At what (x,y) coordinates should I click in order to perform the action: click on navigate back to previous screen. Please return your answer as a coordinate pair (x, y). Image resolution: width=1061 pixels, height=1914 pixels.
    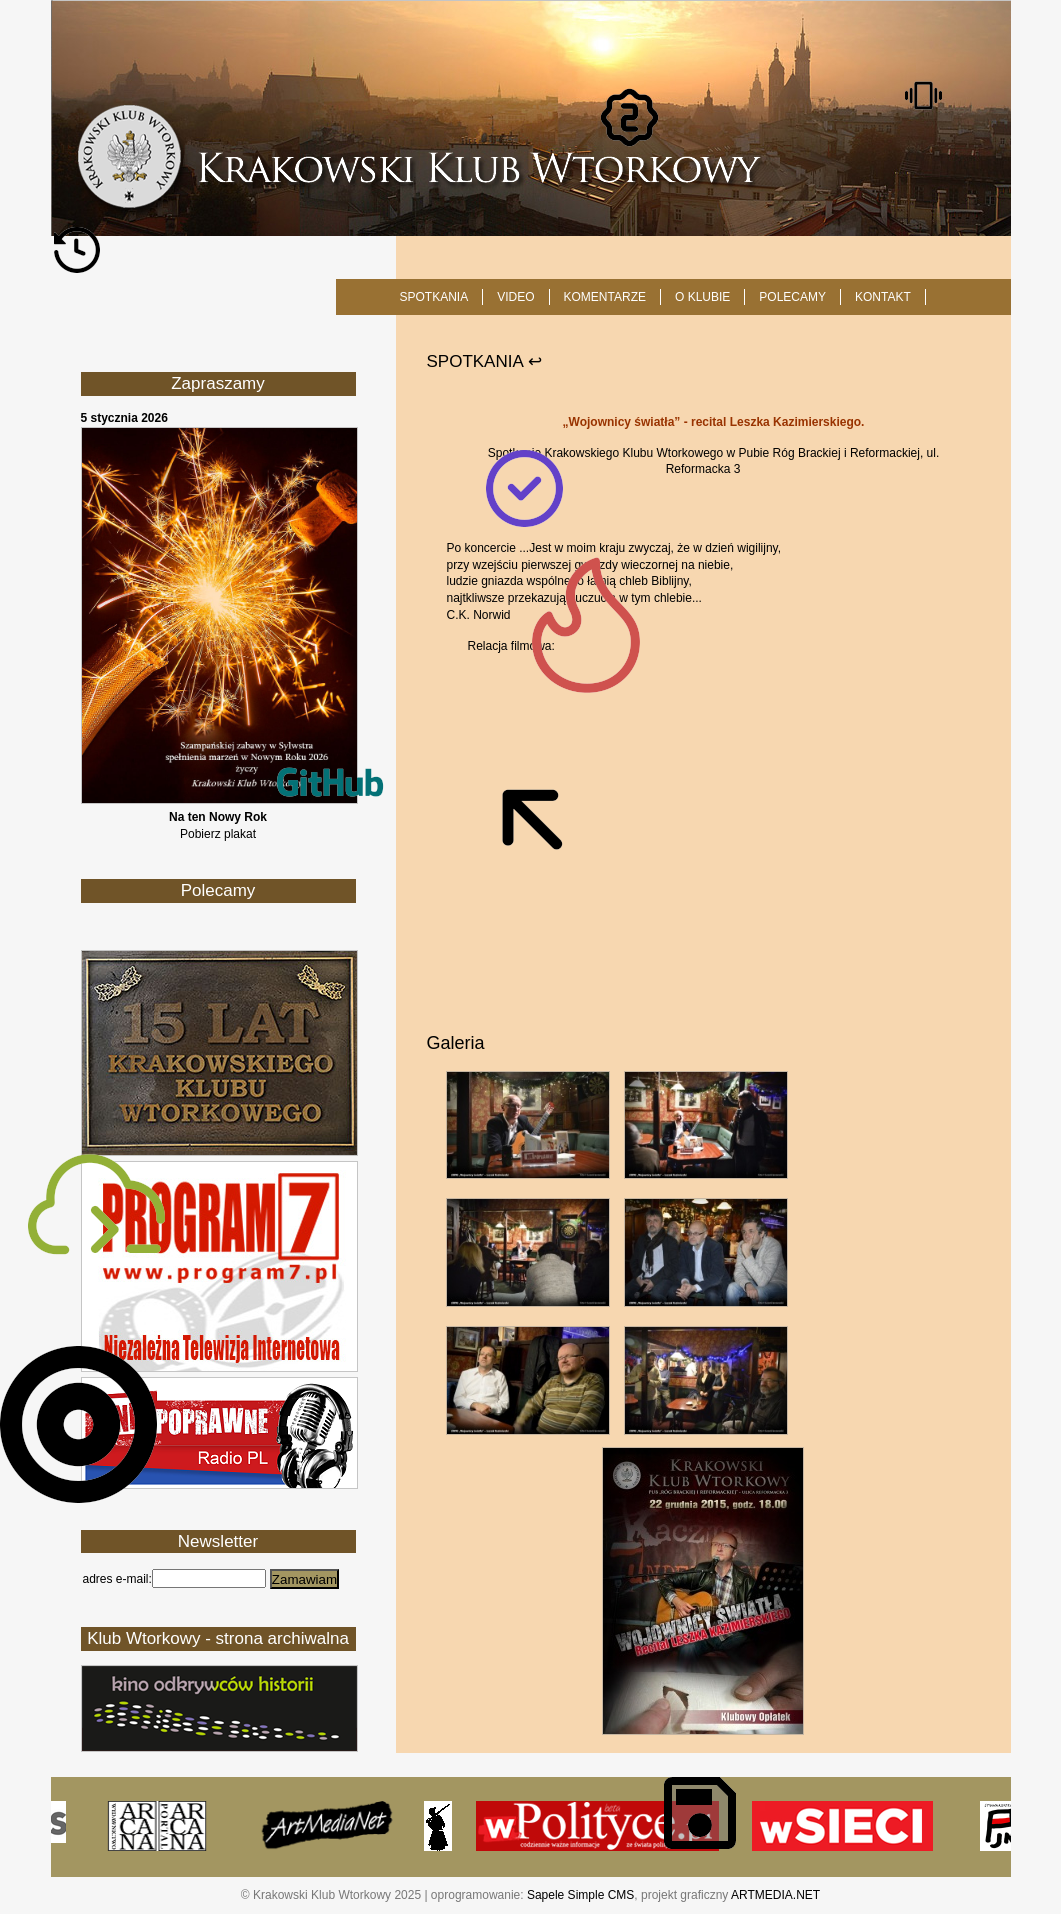
    Looking at the image, I should click on (532, 819).